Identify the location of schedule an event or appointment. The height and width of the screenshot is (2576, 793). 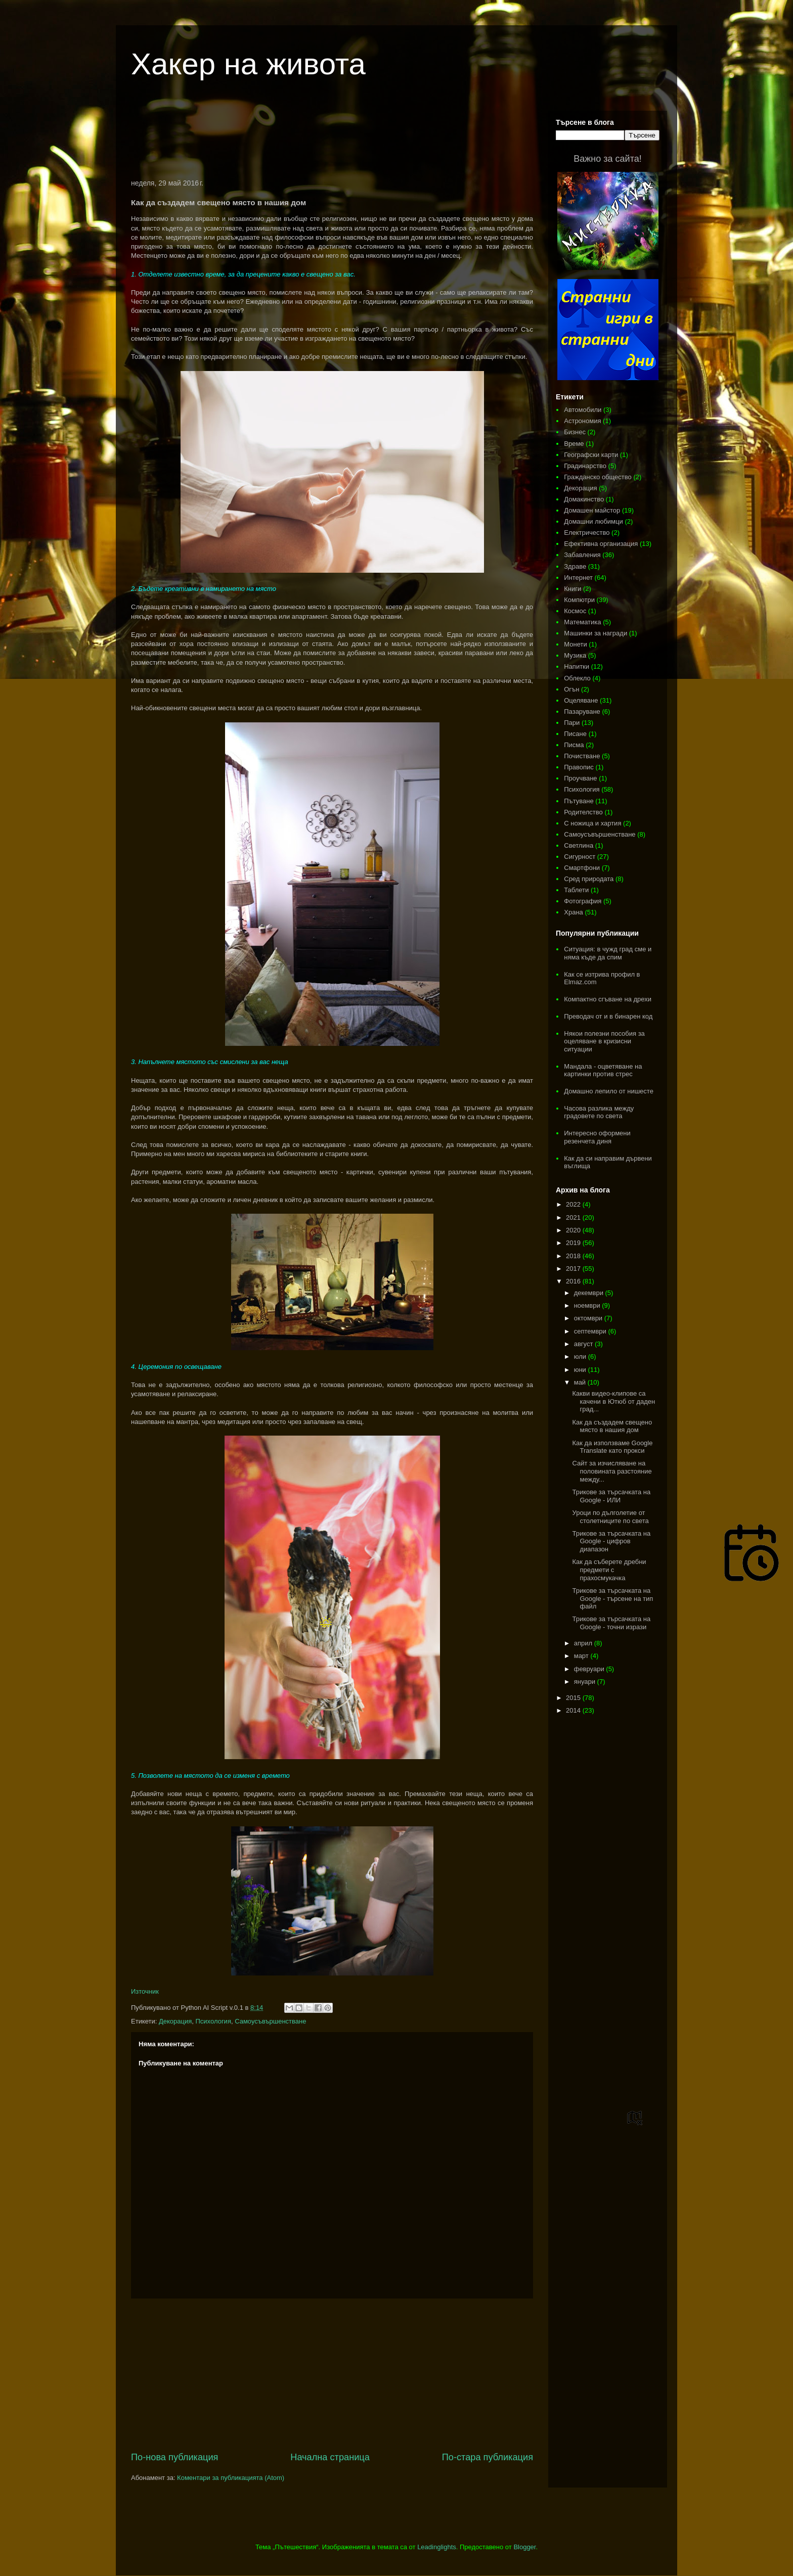
(750, 1552).